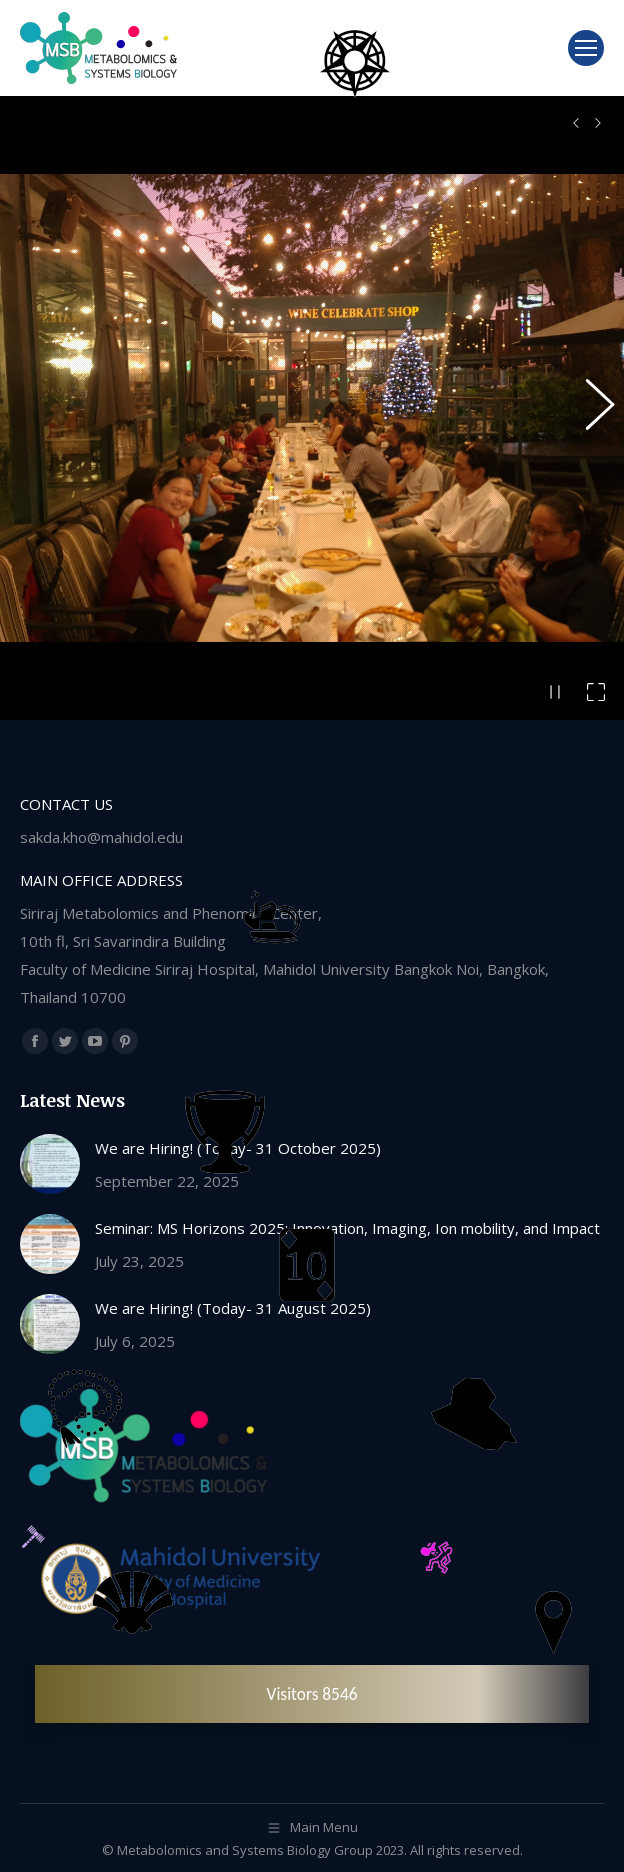  I want to click on indicates occult or mystical game element, so click(355, 64).